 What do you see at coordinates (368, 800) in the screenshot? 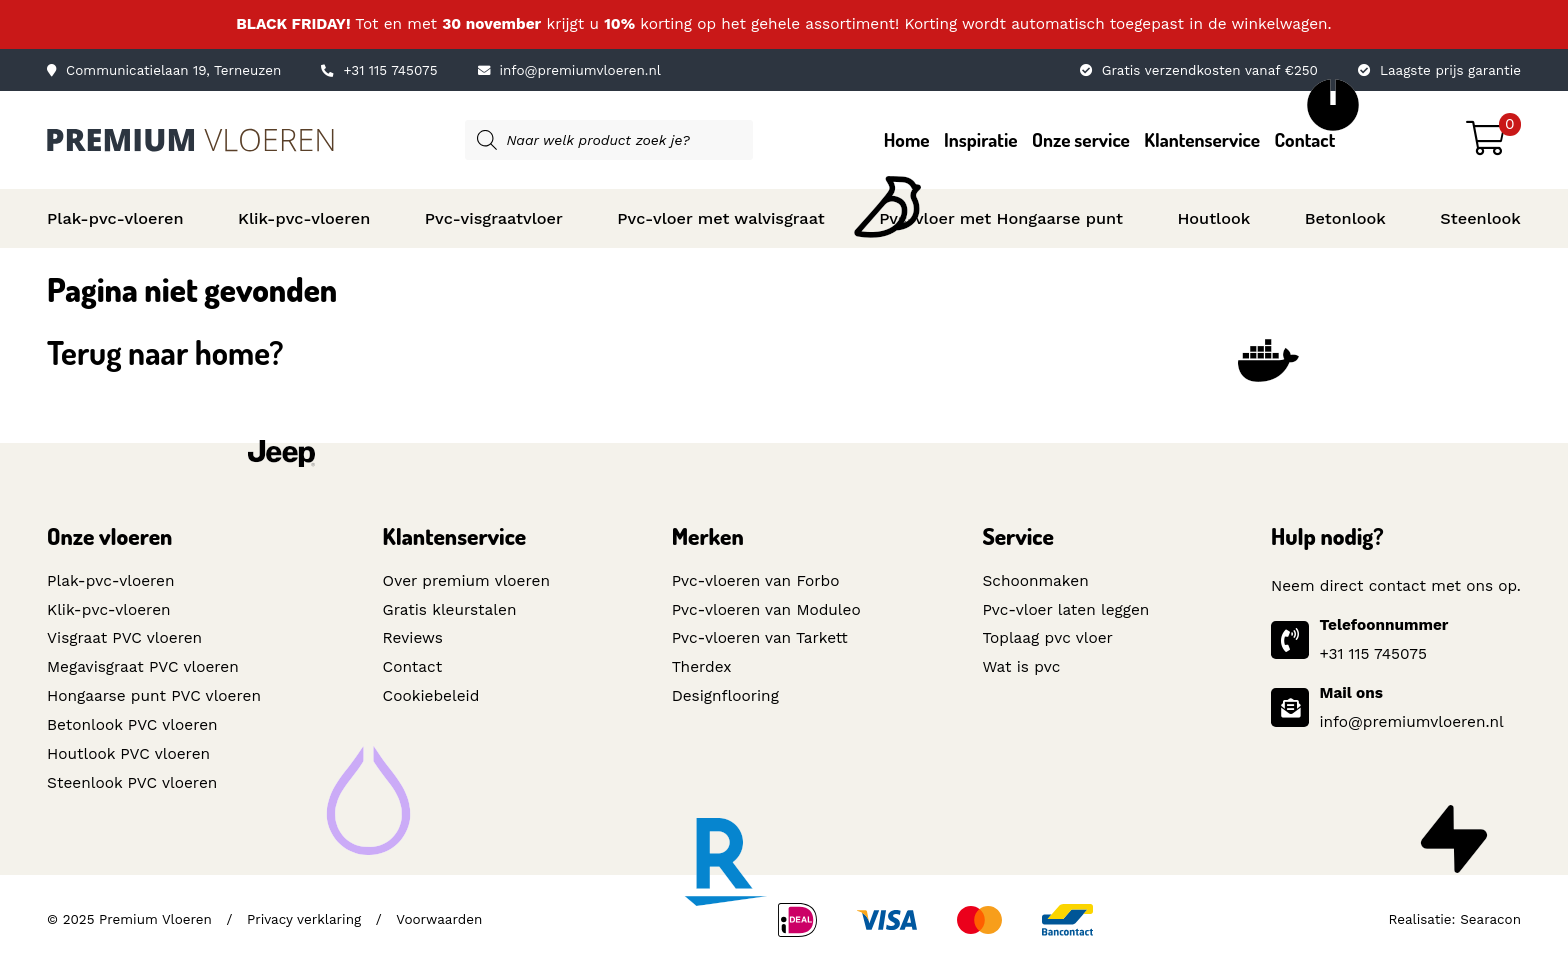
I see `hyprland window manager logo` at bounding box center [368, 800].